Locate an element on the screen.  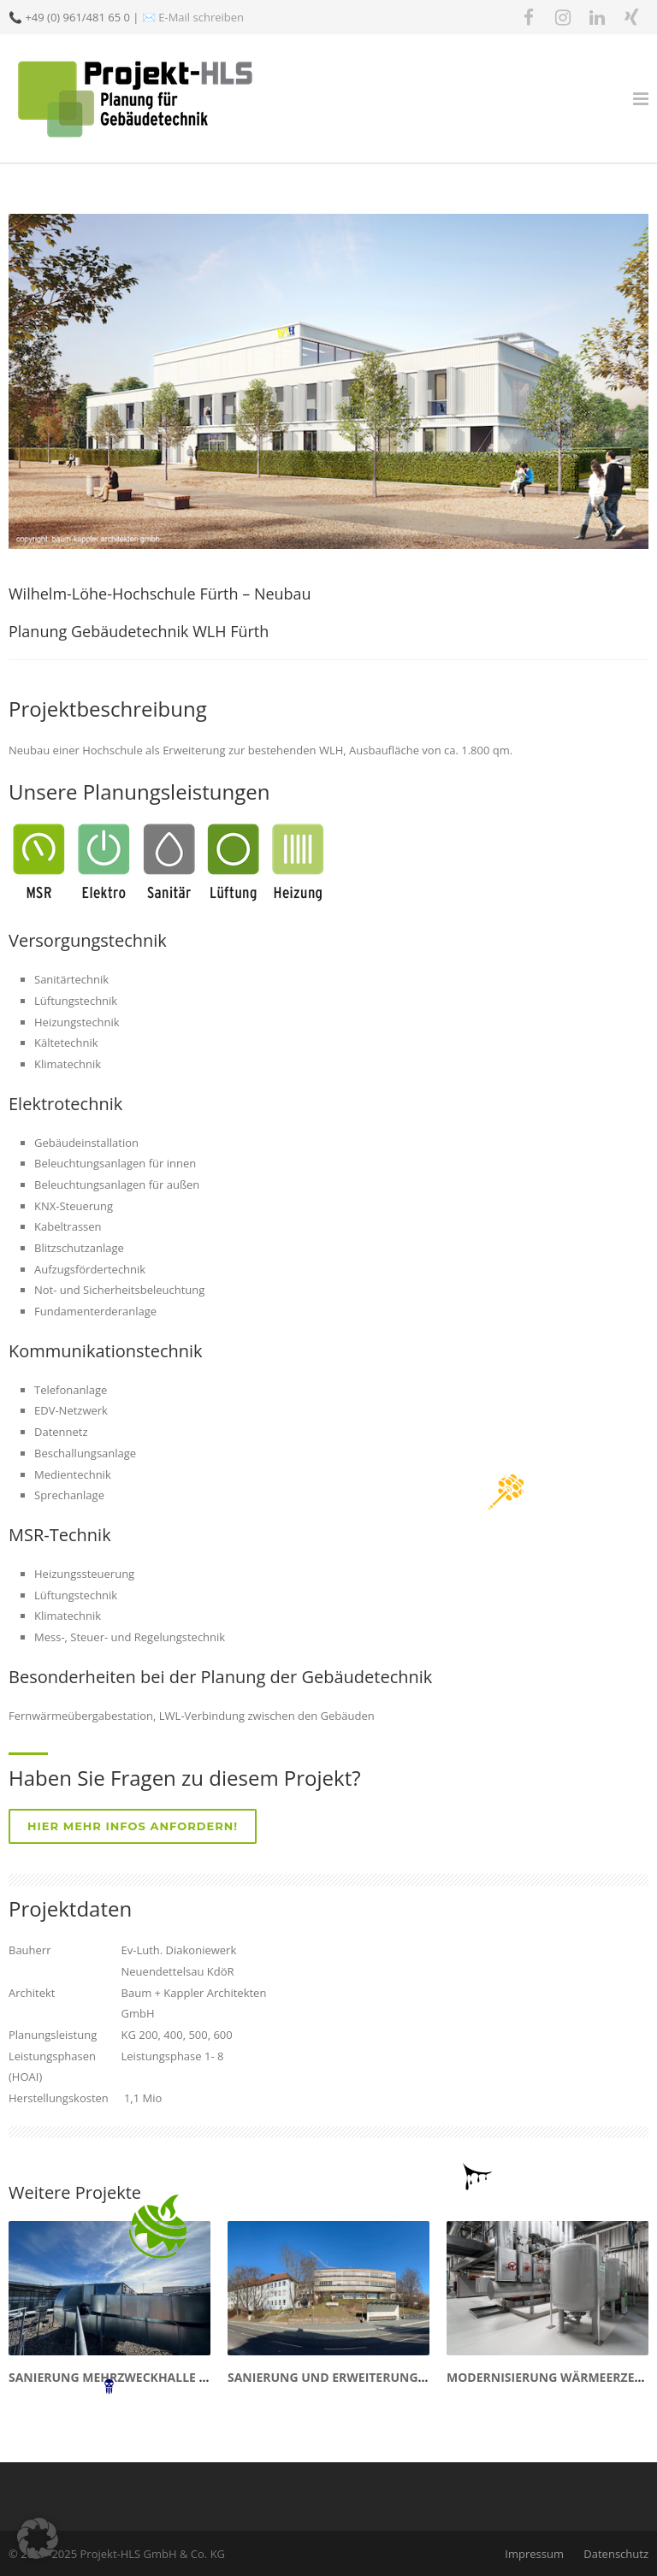
indicates bleeding or wound status effect in a game is located at coordinates (477, 2176).